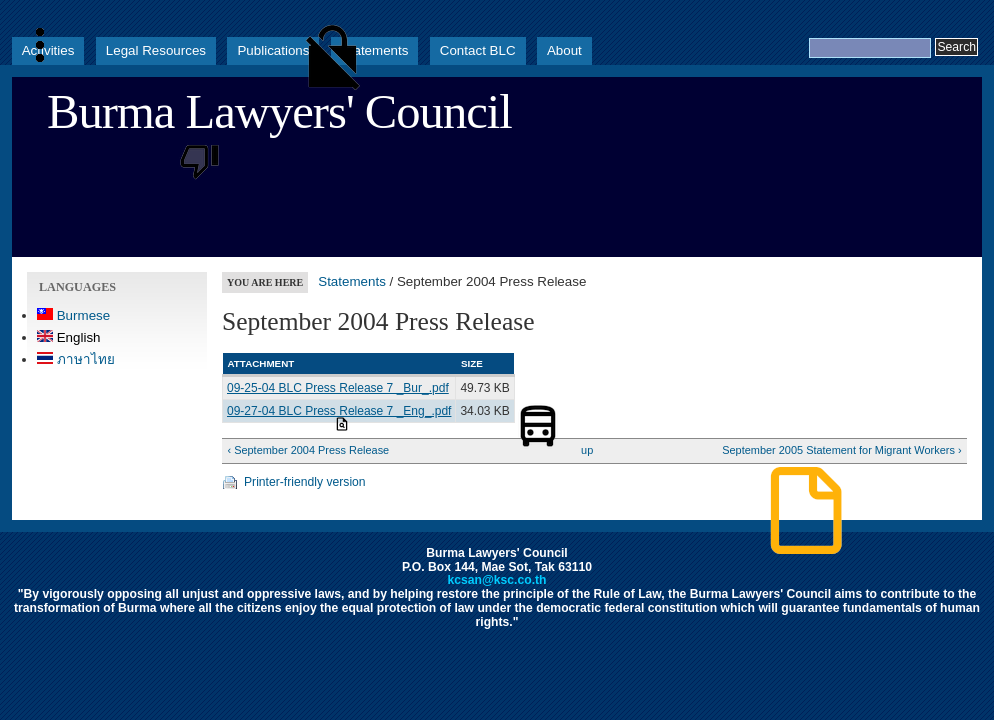 The image size is (994, 720). What do you see at coordinates (803, 510) in the screenshot?
I see `view or open a file` at bounding box center [803, 510].